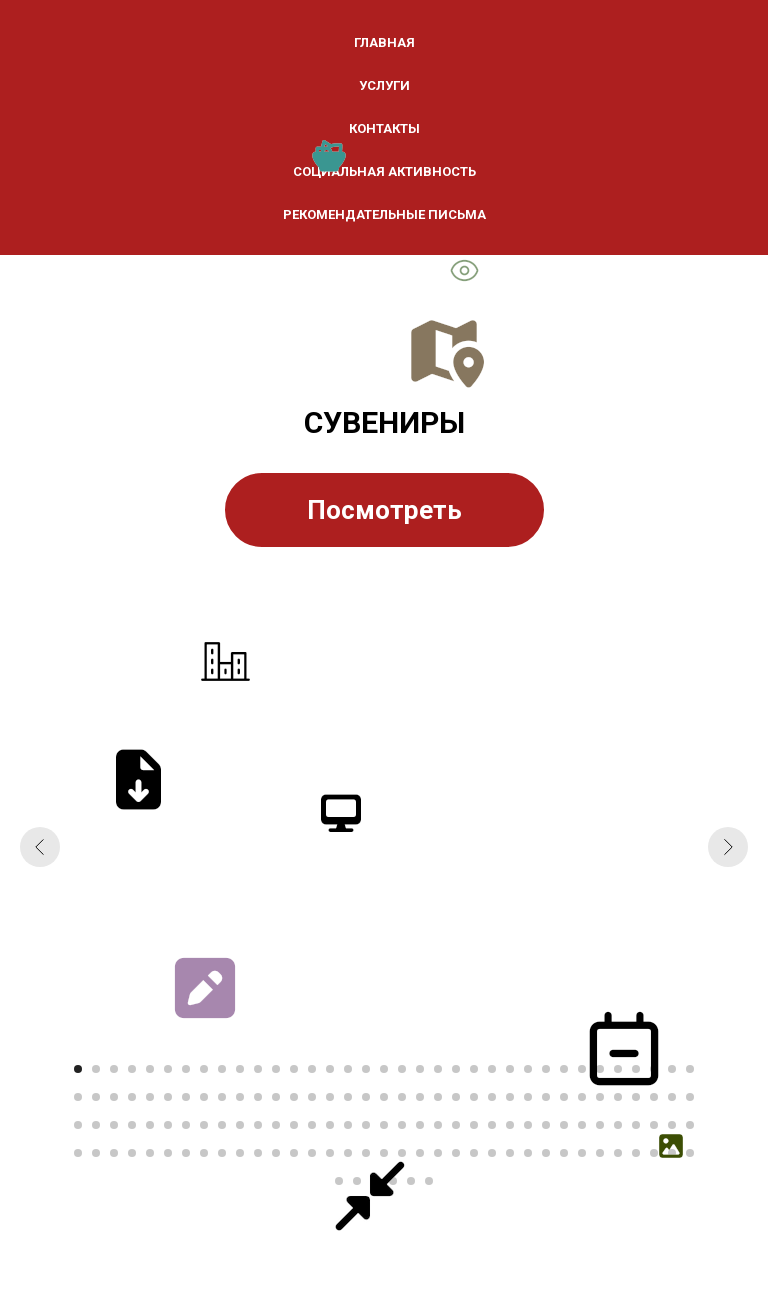 This screenshot has width=768, height=1301. I want to click on view map with pinned location, so click(444, 351).